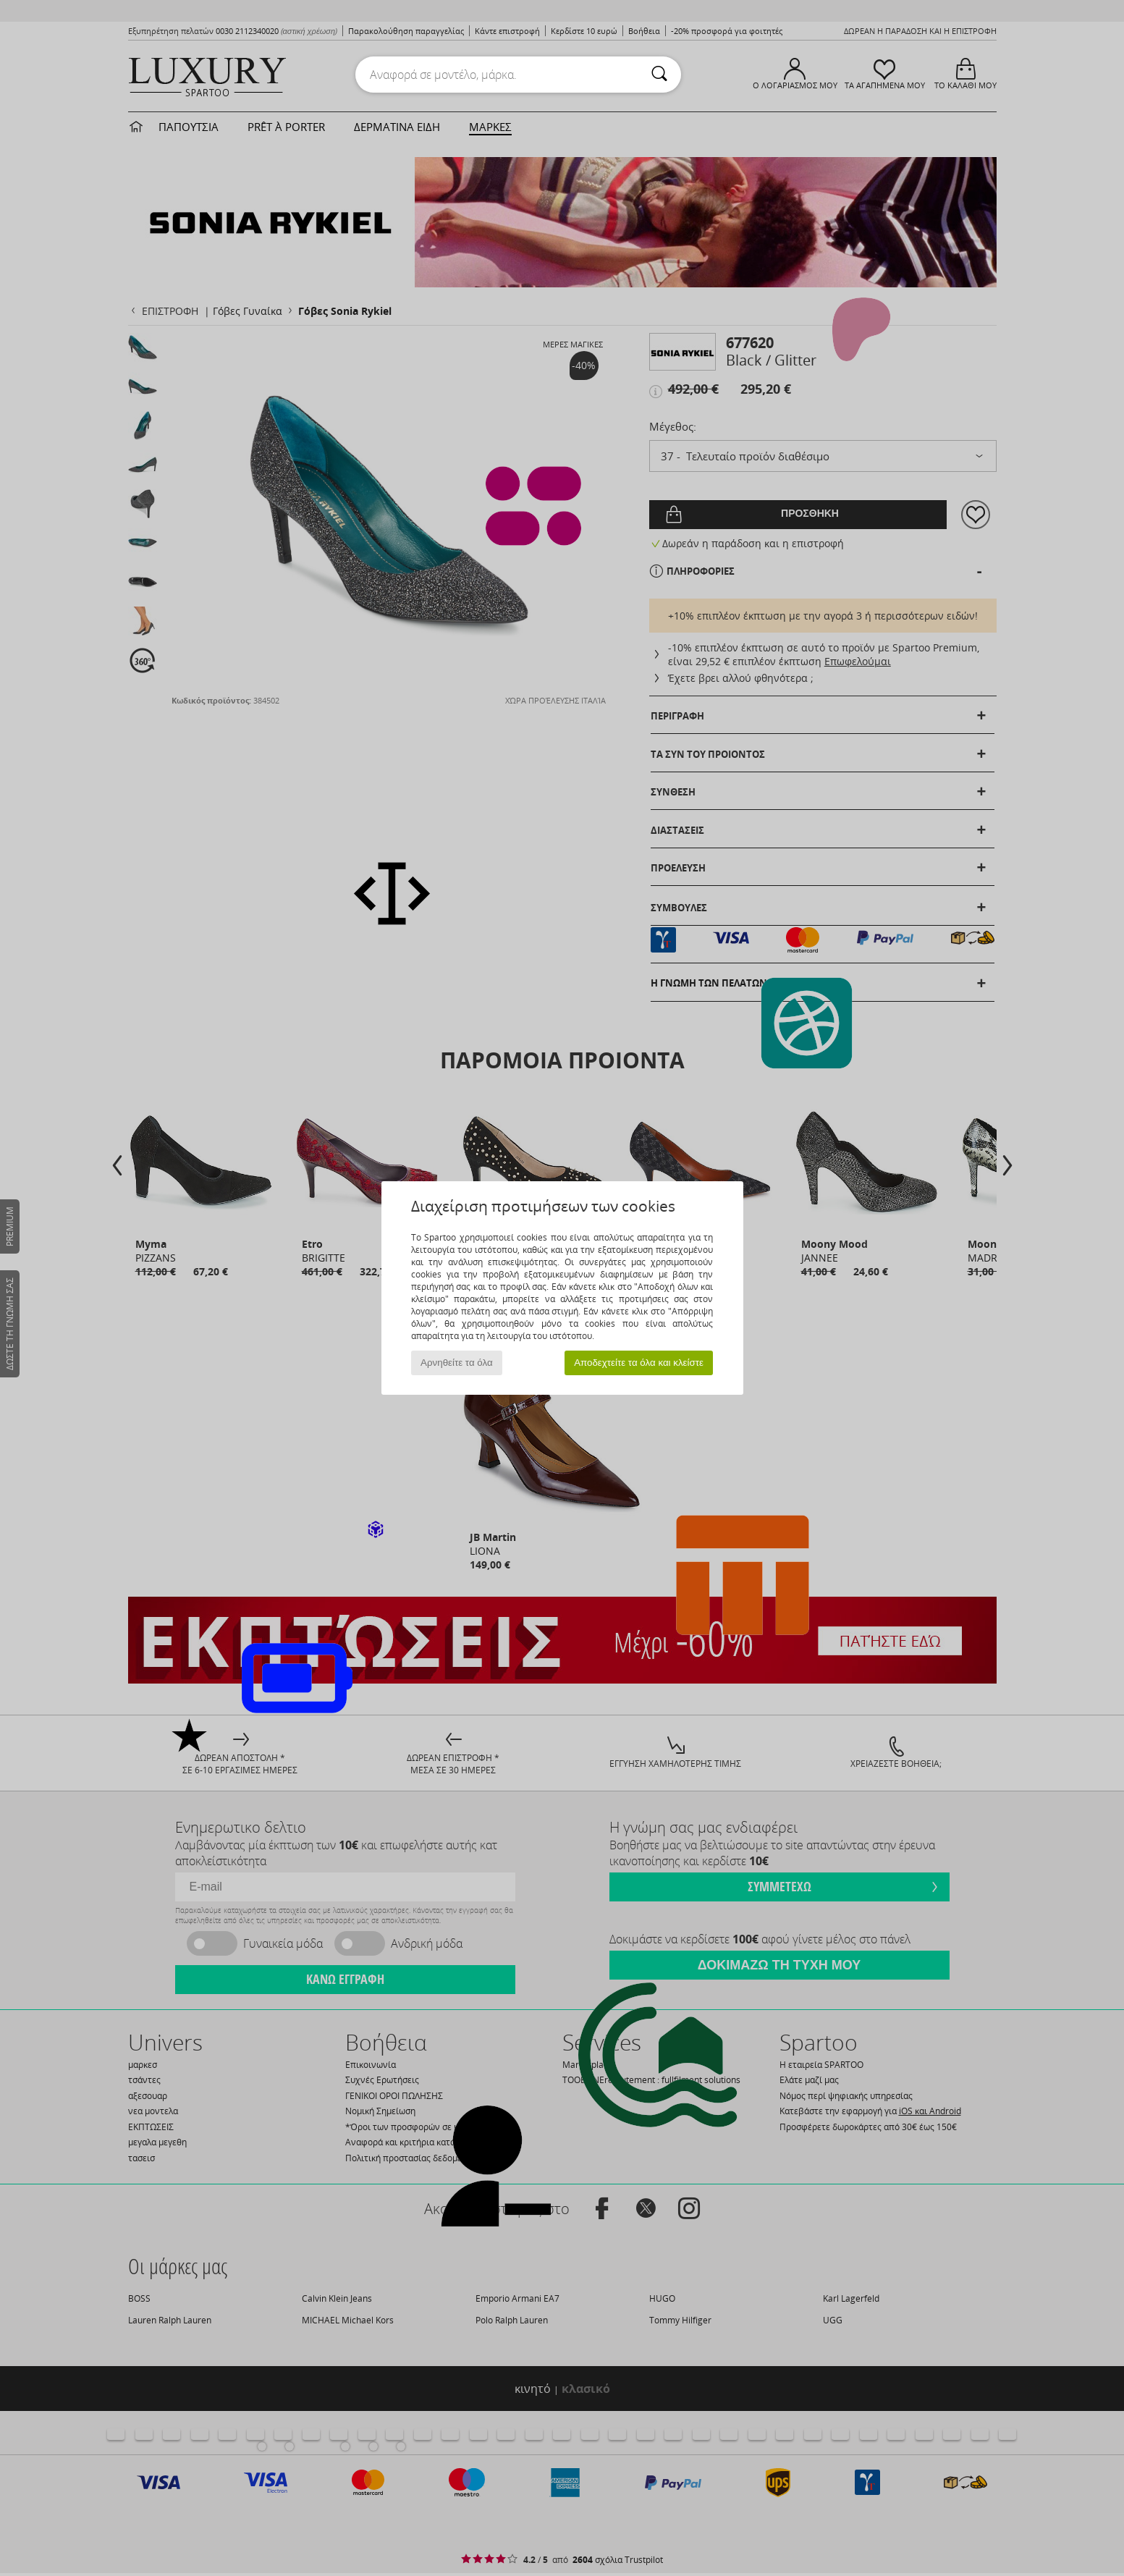 This screenshot has width=1124, height=2576. Describe the element at coordinates (743, 1575) in the screenshot. I see `insert a table into a document` at that location.